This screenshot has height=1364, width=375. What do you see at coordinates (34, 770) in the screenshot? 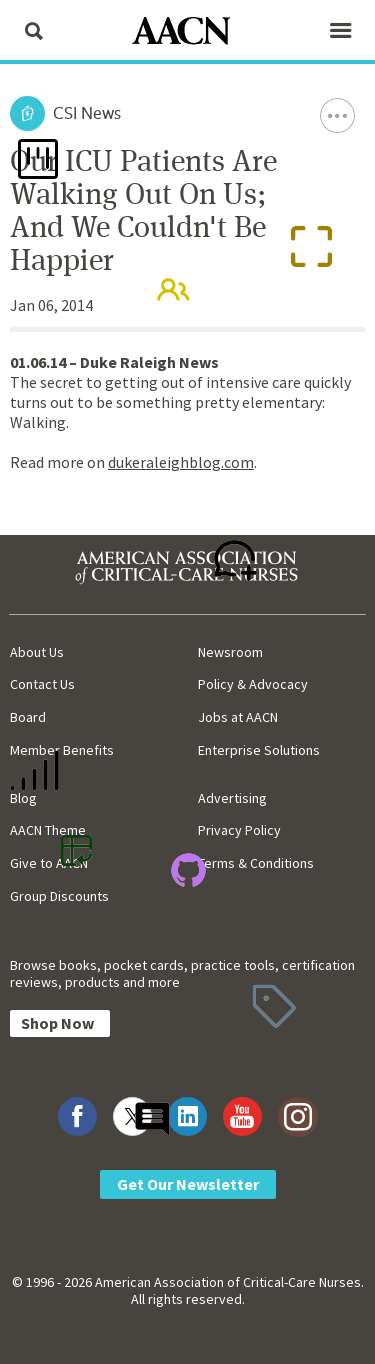
I see `indicates cellular or network signal strength` at bounding box center [34, 770].